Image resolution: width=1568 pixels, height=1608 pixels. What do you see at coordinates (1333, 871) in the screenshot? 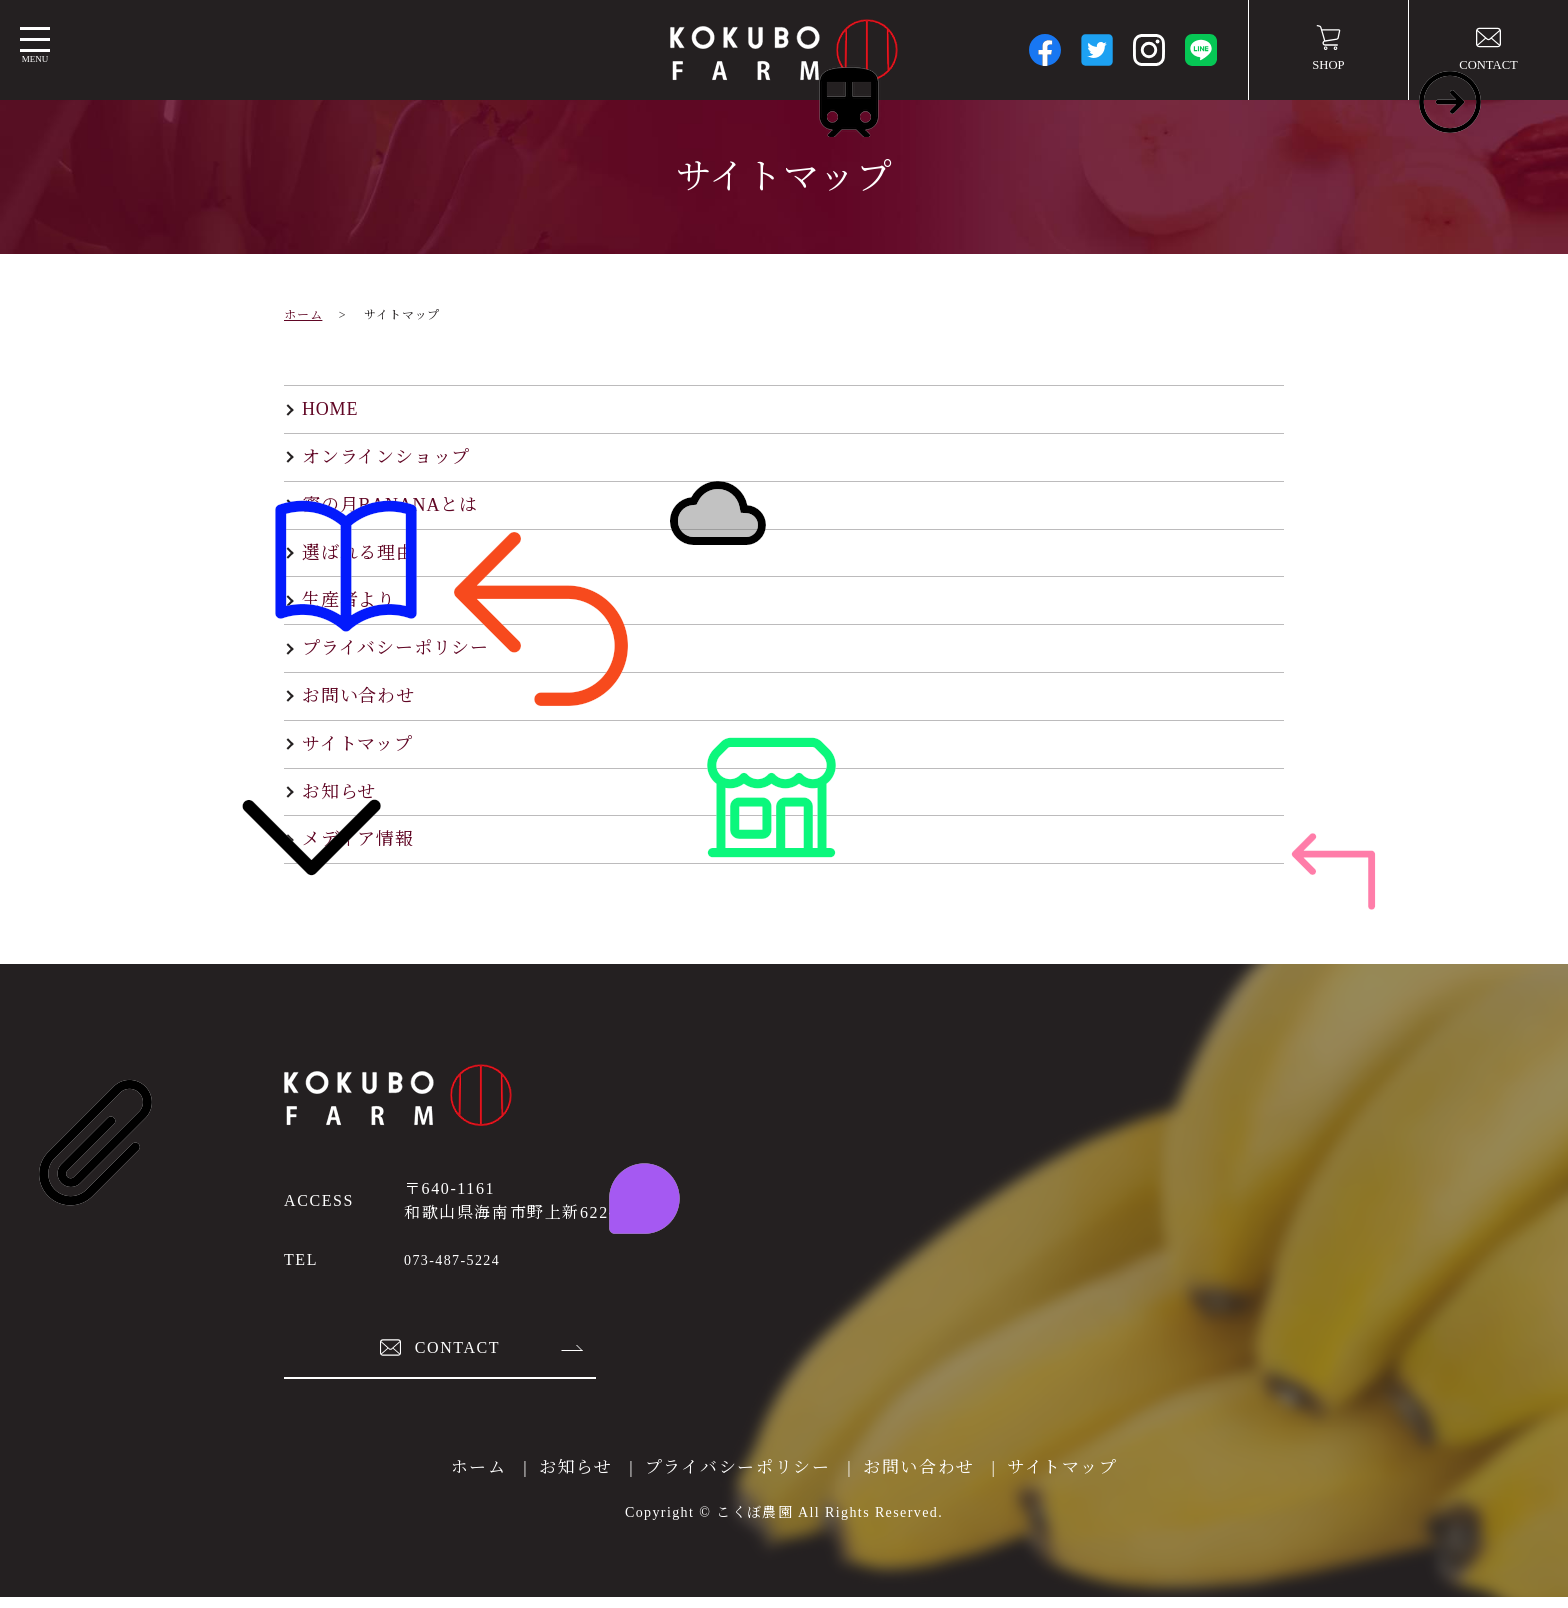
I see `go back to the previous screen` at bounding box center [1333, 871].